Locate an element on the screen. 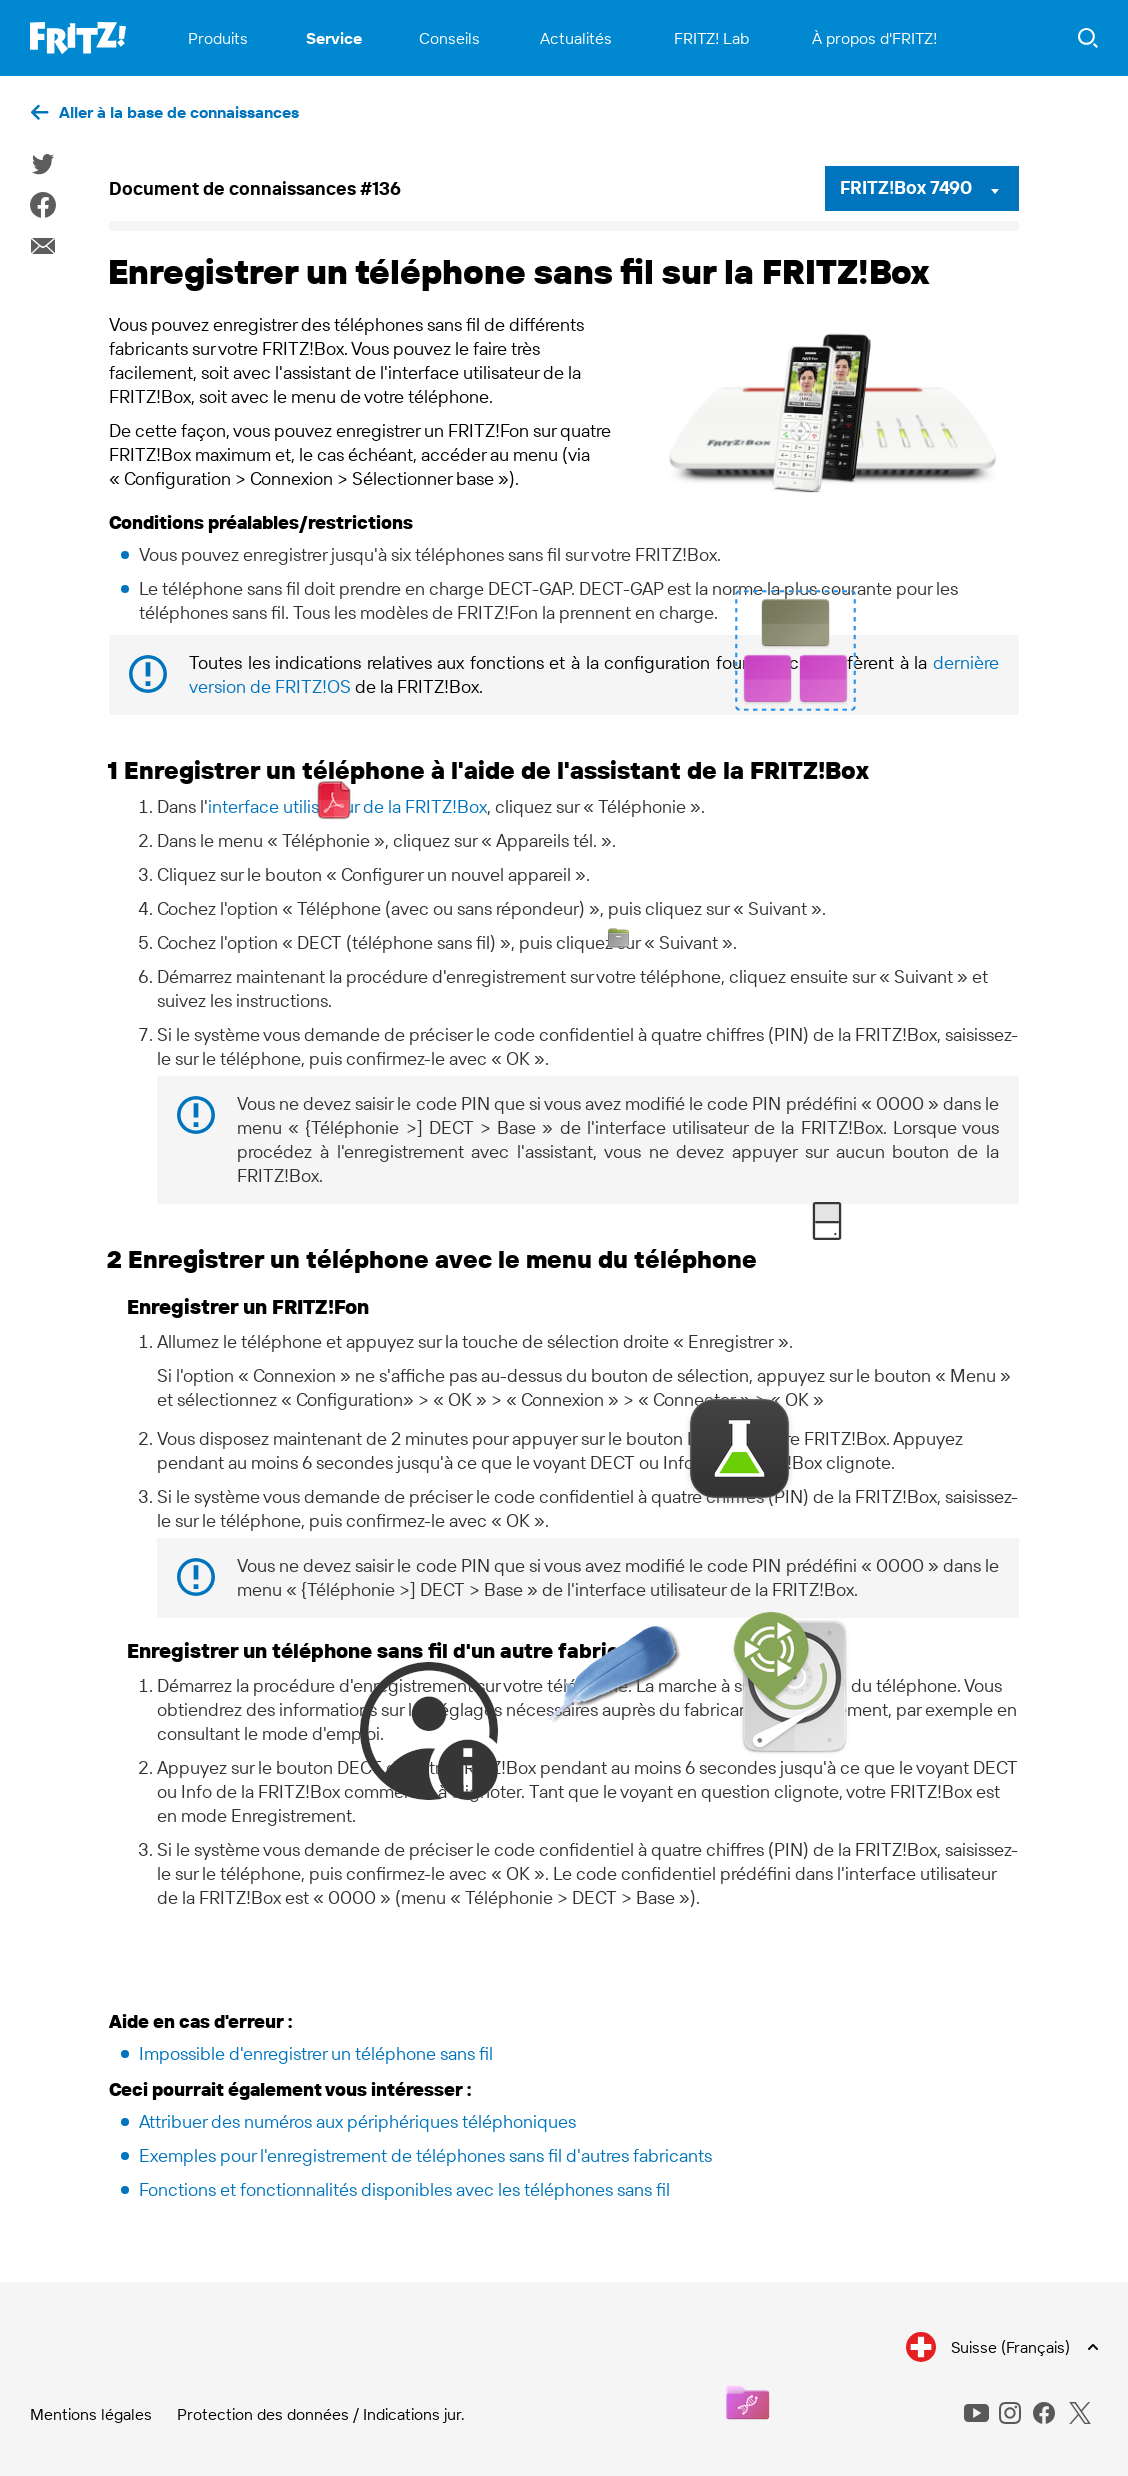 This screenshot has height=2476, width=1128. select all items in the current view is located at coordinates (795, 650).